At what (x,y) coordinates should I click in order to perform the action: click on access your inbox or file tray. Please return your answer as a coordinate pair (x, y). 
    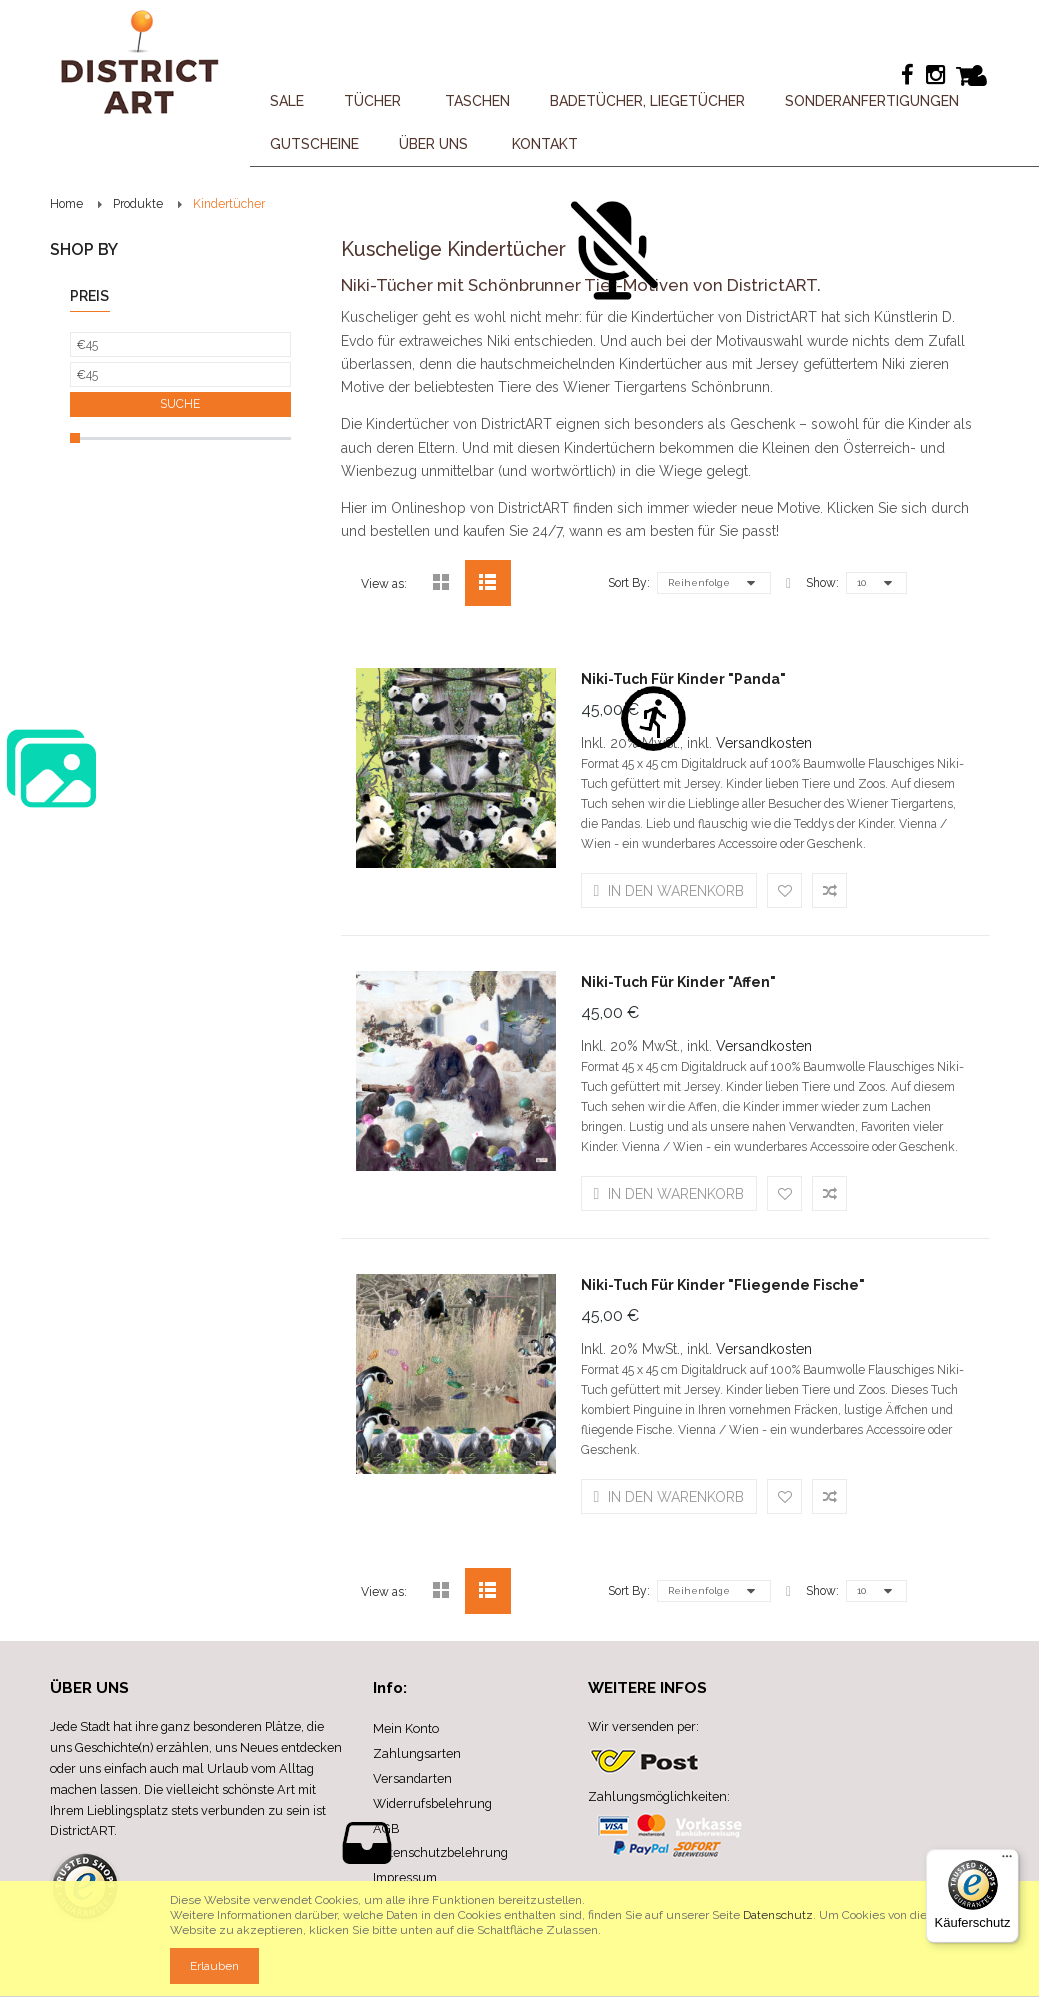
    Looking at the image, I should click on (367, 1843).